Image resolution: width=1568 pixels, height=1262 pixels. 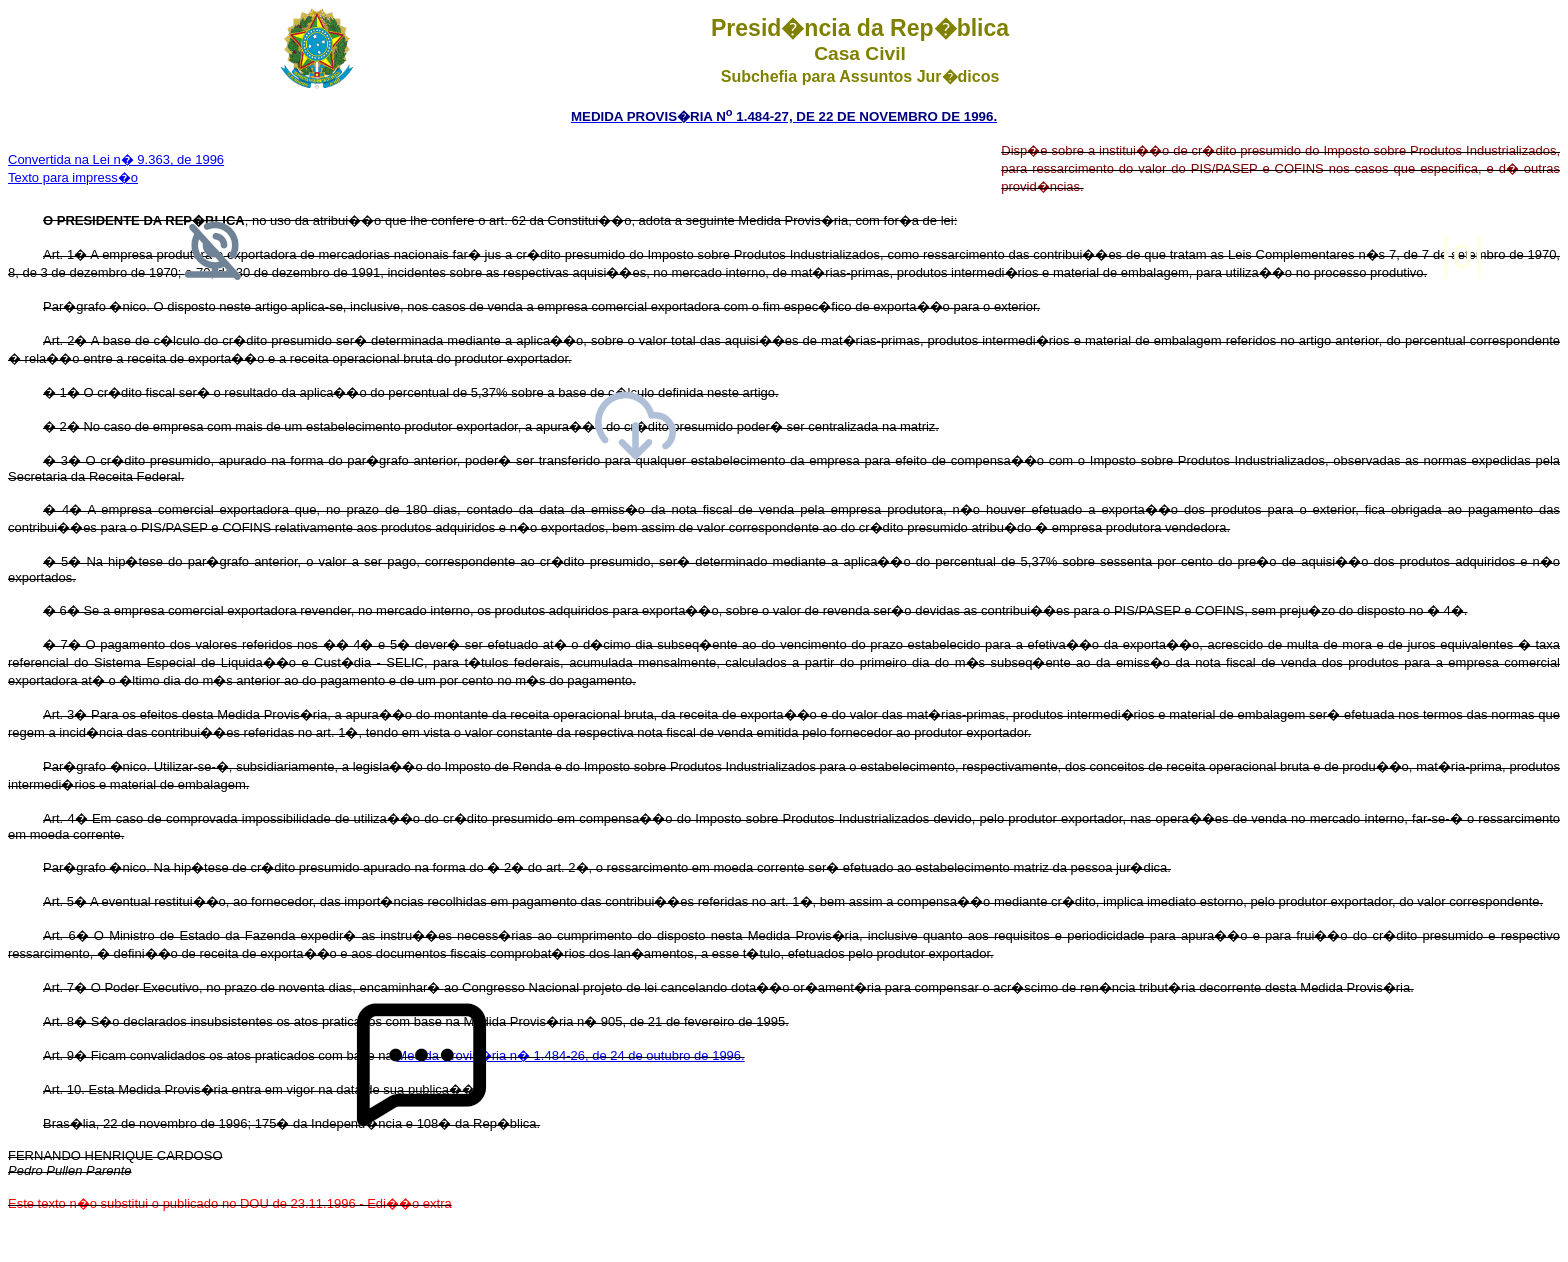 I want to click on distribute objects with equal spacing horizontally, so click(x=1462, y=256).